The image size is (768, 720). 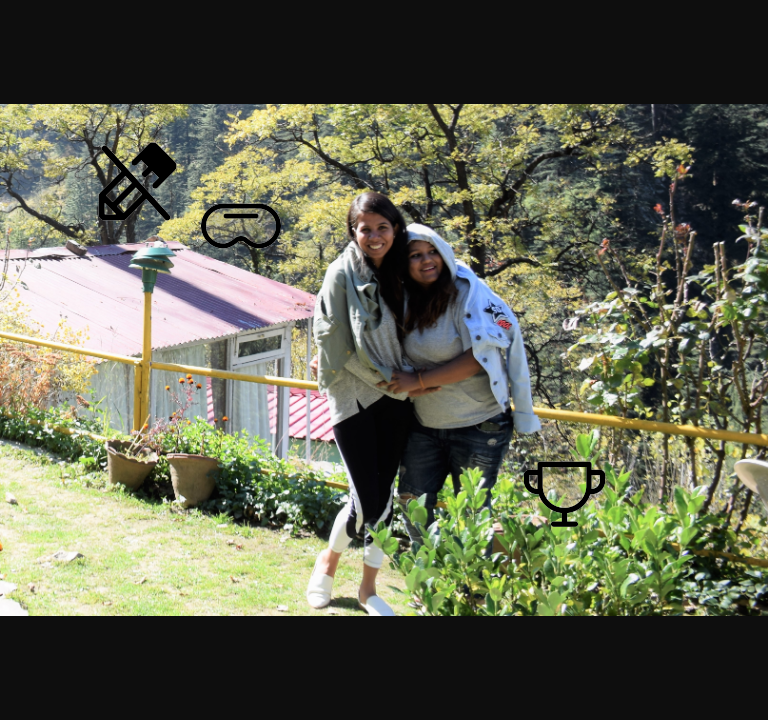 What do you see at coordinates (241, 226) in the screenshot?
I see `access virtual reality or AR settings` at bounding box center [241, 226].